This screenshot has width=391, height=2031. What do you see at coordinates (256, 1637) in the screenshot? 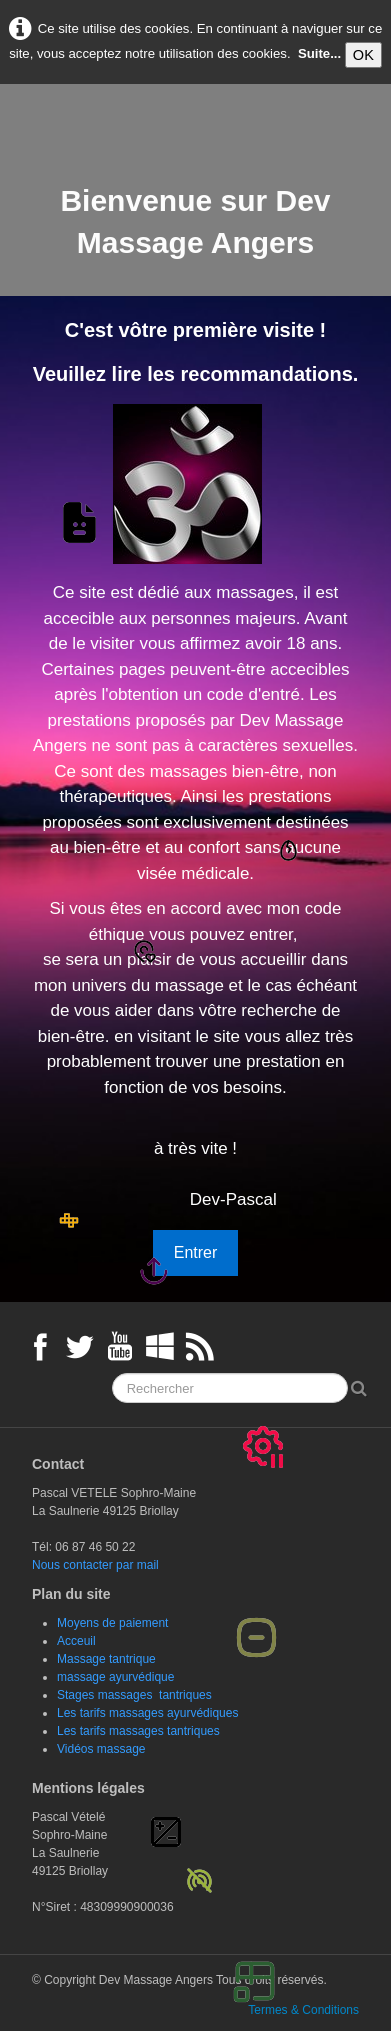
I see `remove an item from a list or collection` at bounding box center [256, 1637].